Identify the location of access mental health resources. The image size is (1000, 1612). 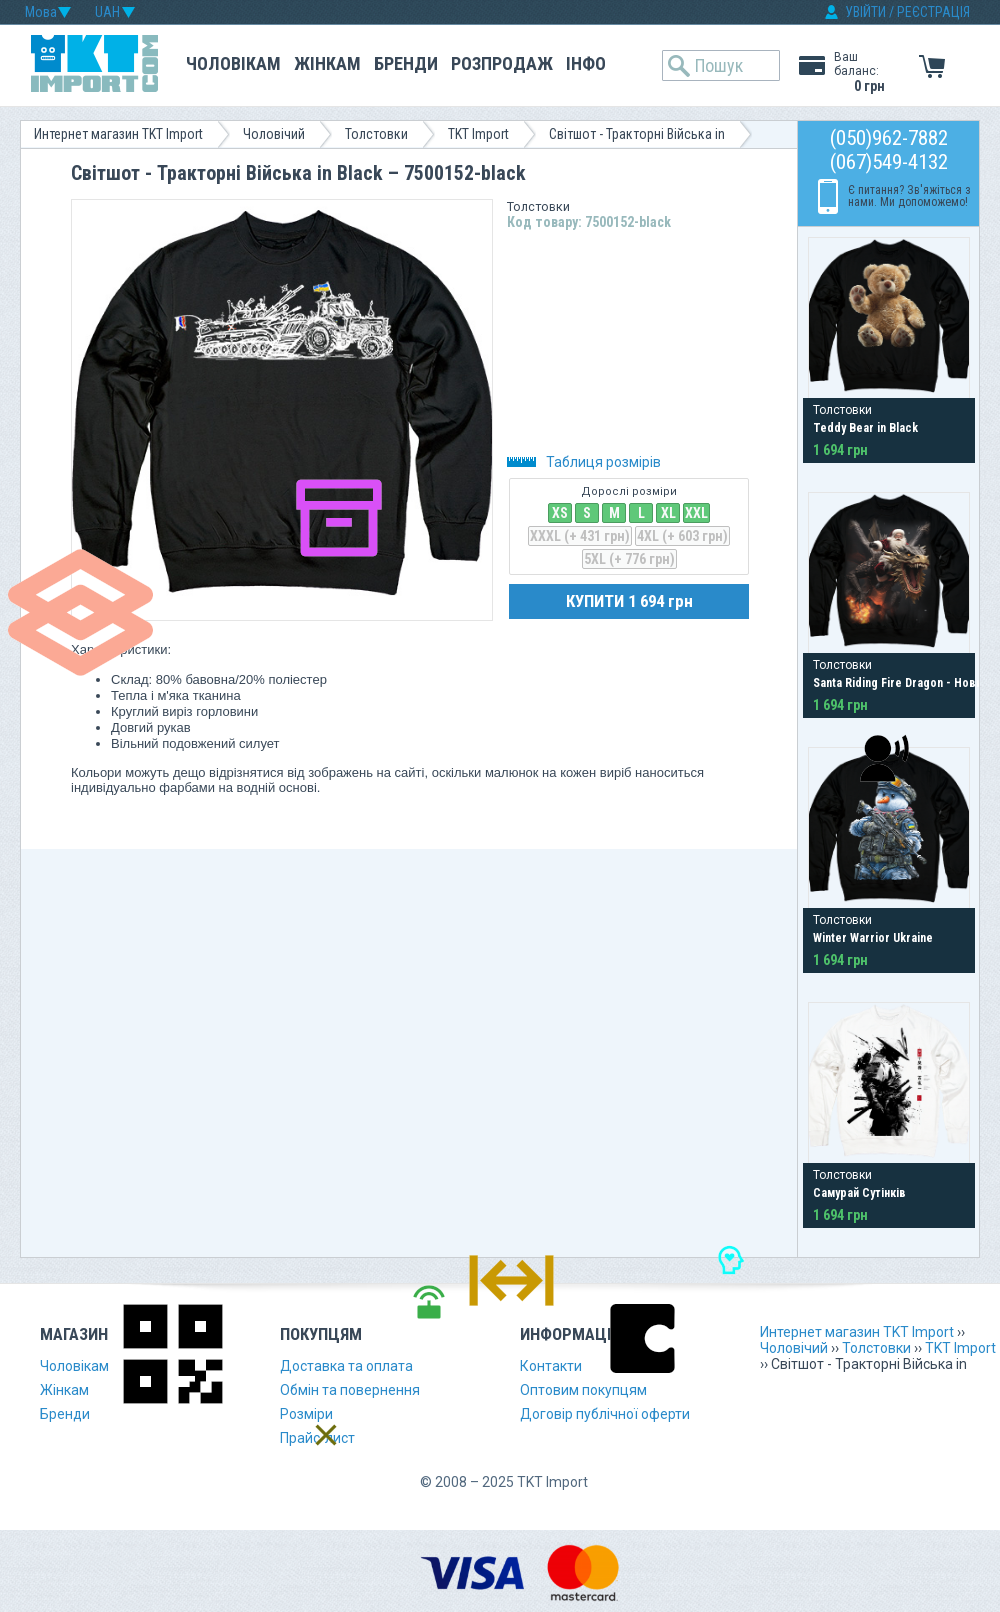
(731, 1260).